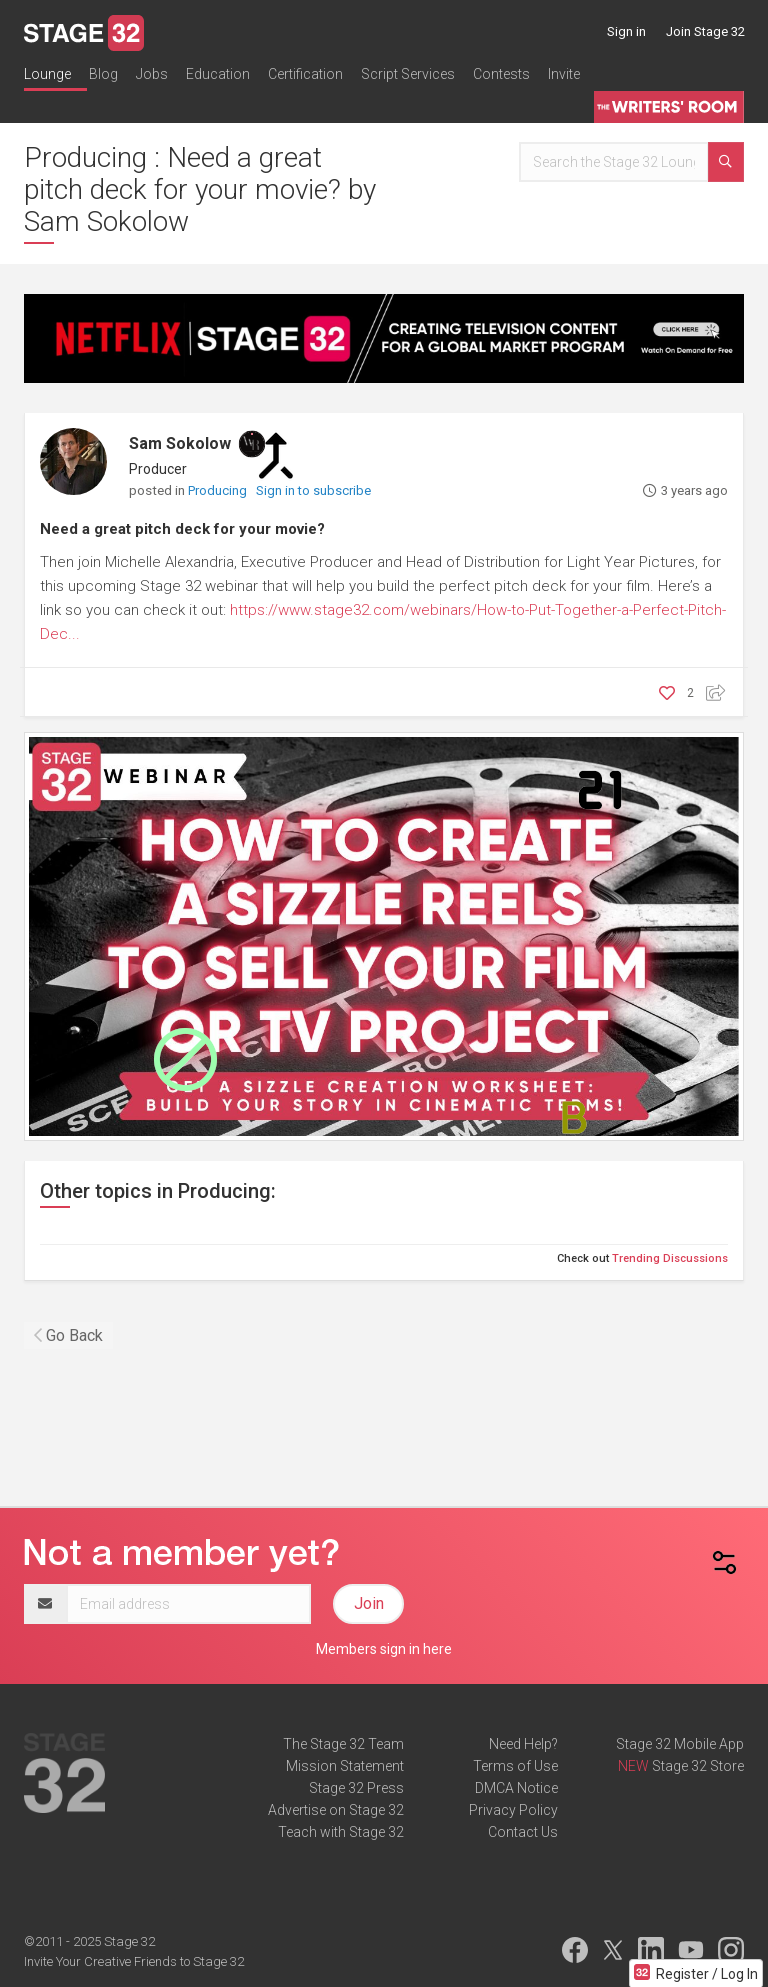  I want to click on merge two active calls into a conference, so click(276, 456).